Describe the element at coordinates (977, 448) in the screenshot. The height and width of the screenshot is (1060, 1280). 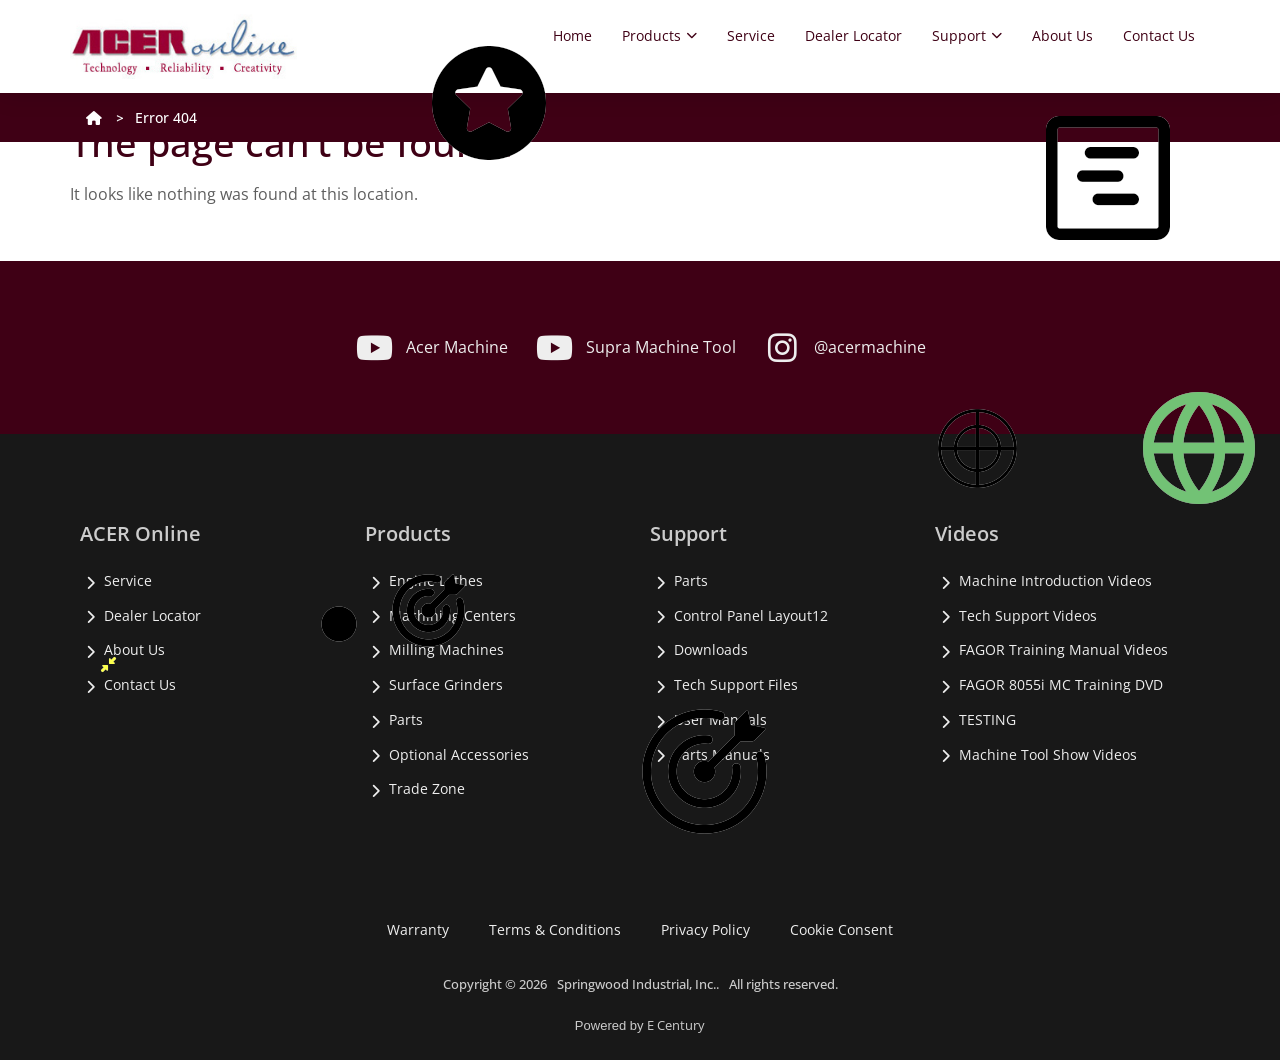
I see `view polar chart or radar graph data` at that location.